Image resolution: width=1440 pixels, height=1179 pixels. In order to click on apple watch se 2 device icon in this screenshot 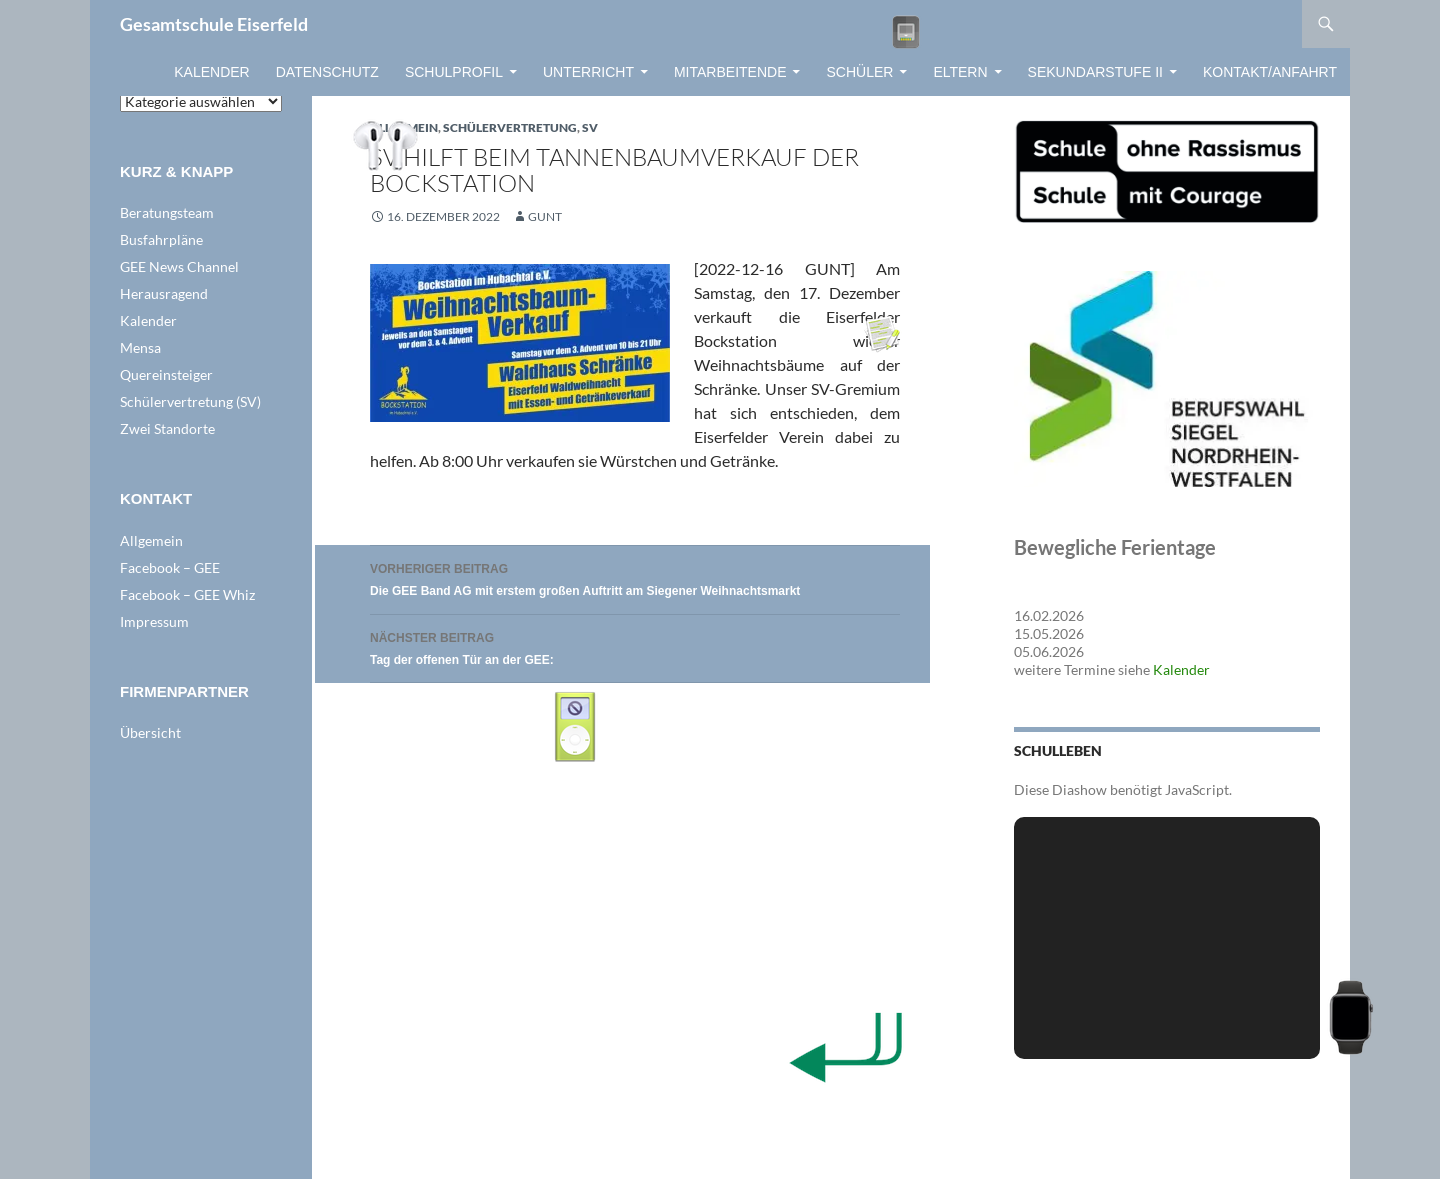, I will do `click(1350, 1017)`.